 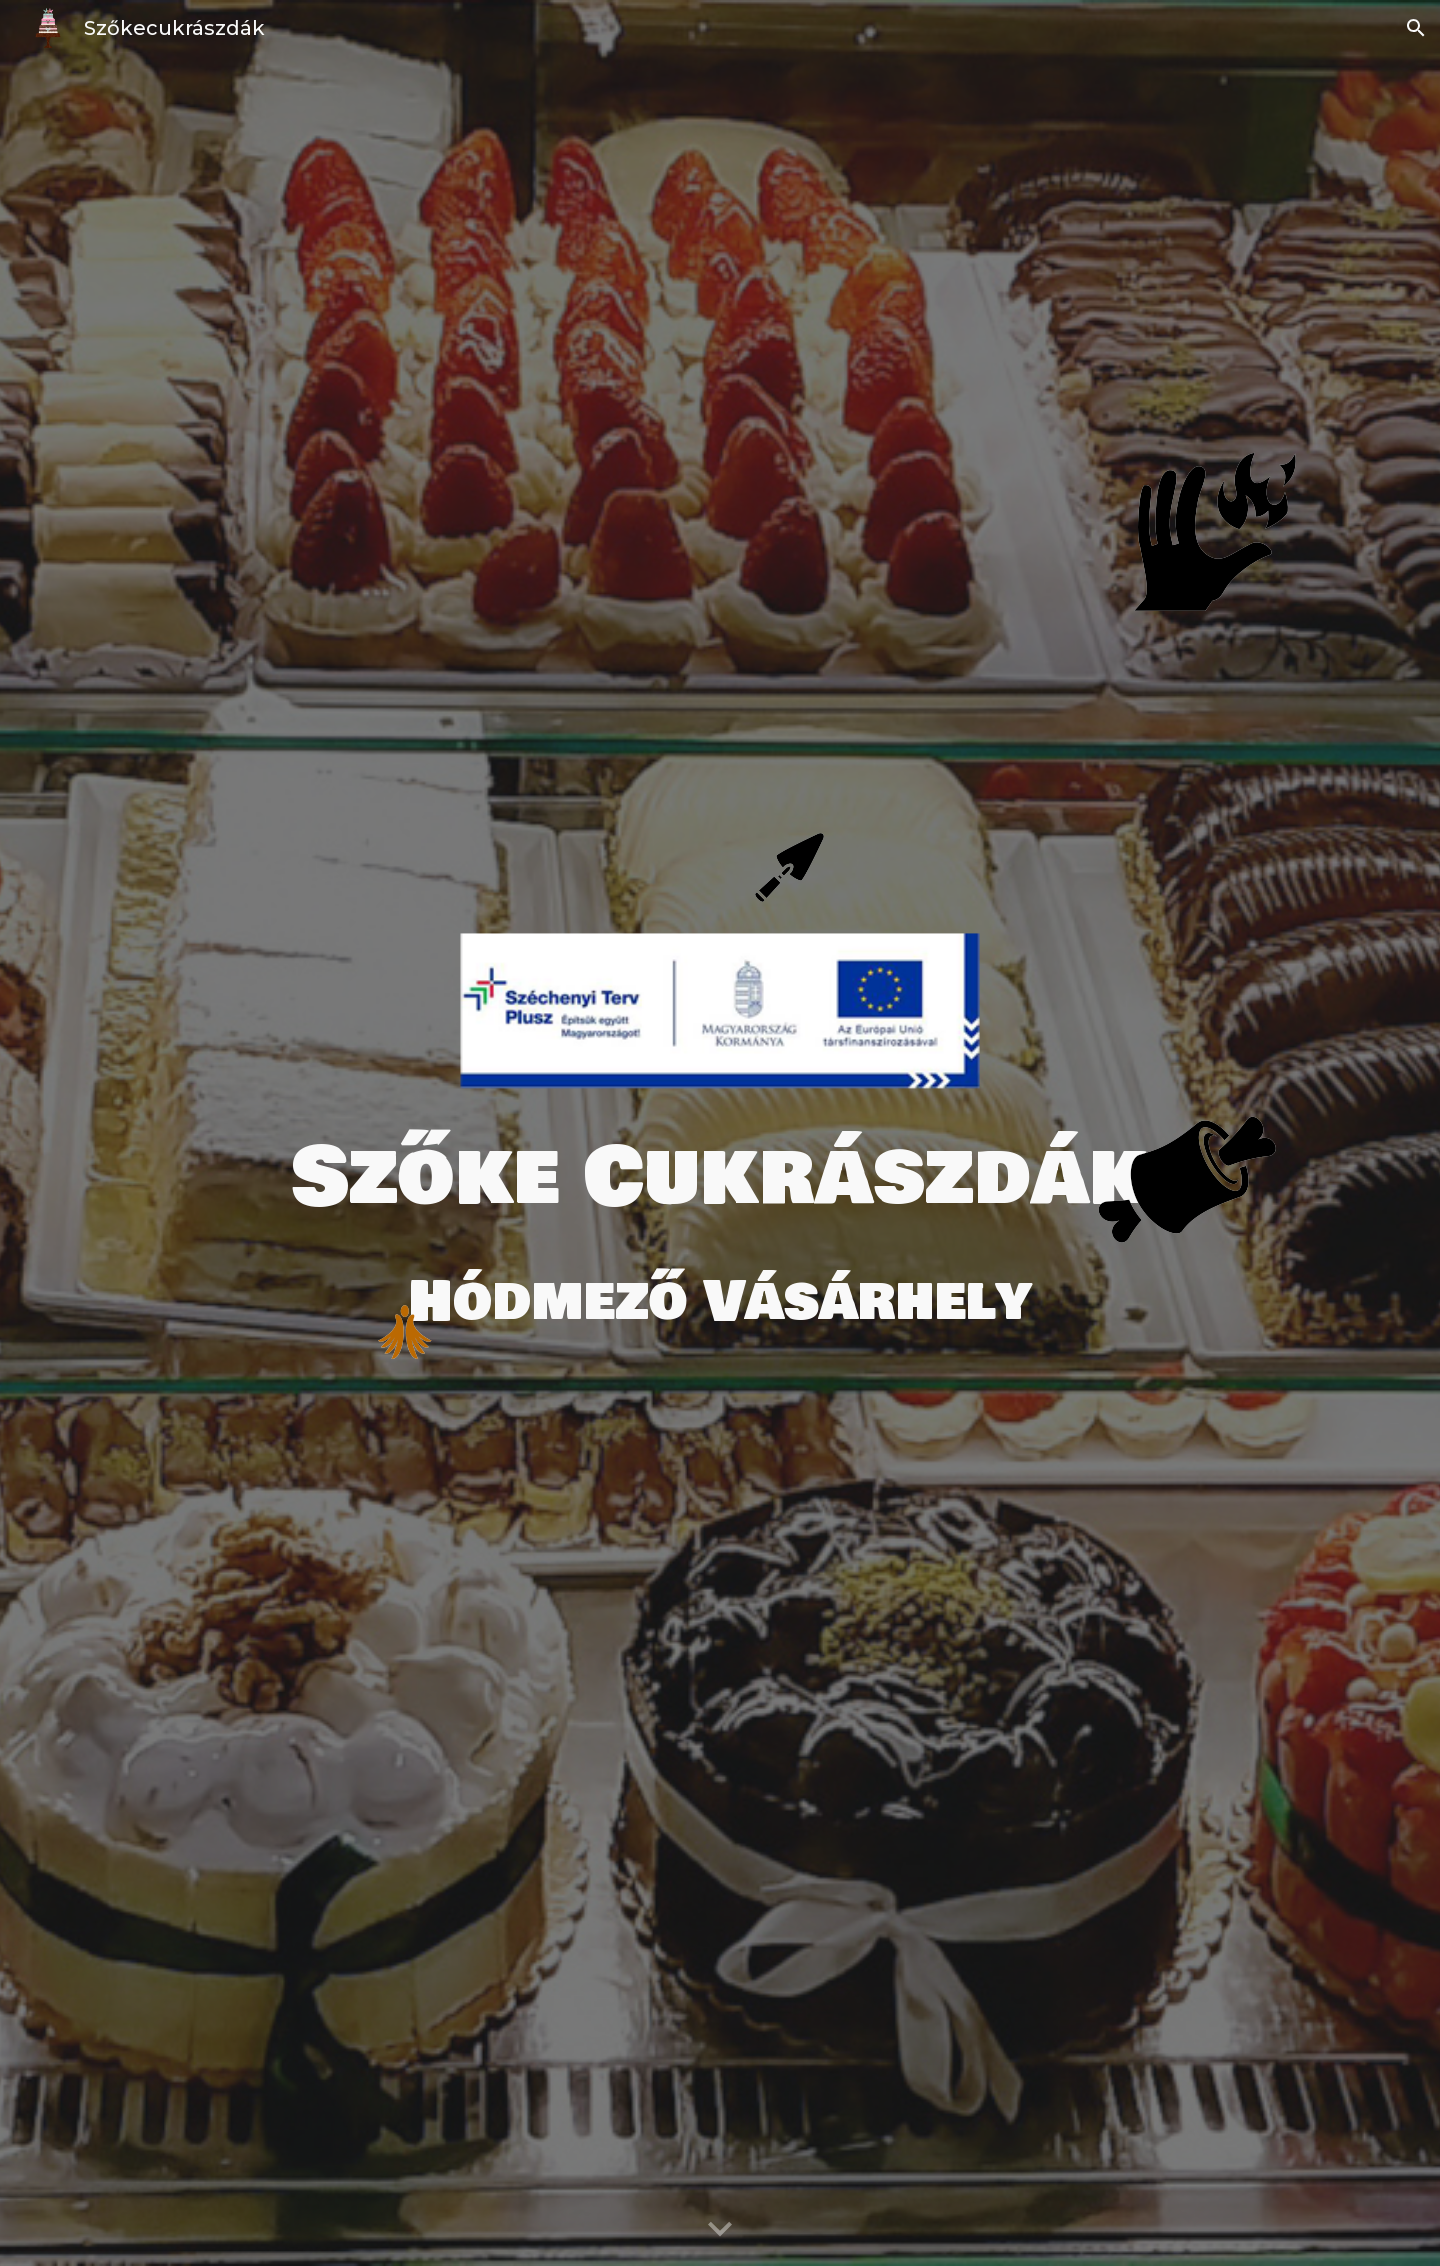 What do you see at coordinates (789, 867) in the screenshot?
I see `access gardening or landscaping tools` at bounding box center [789, 867].